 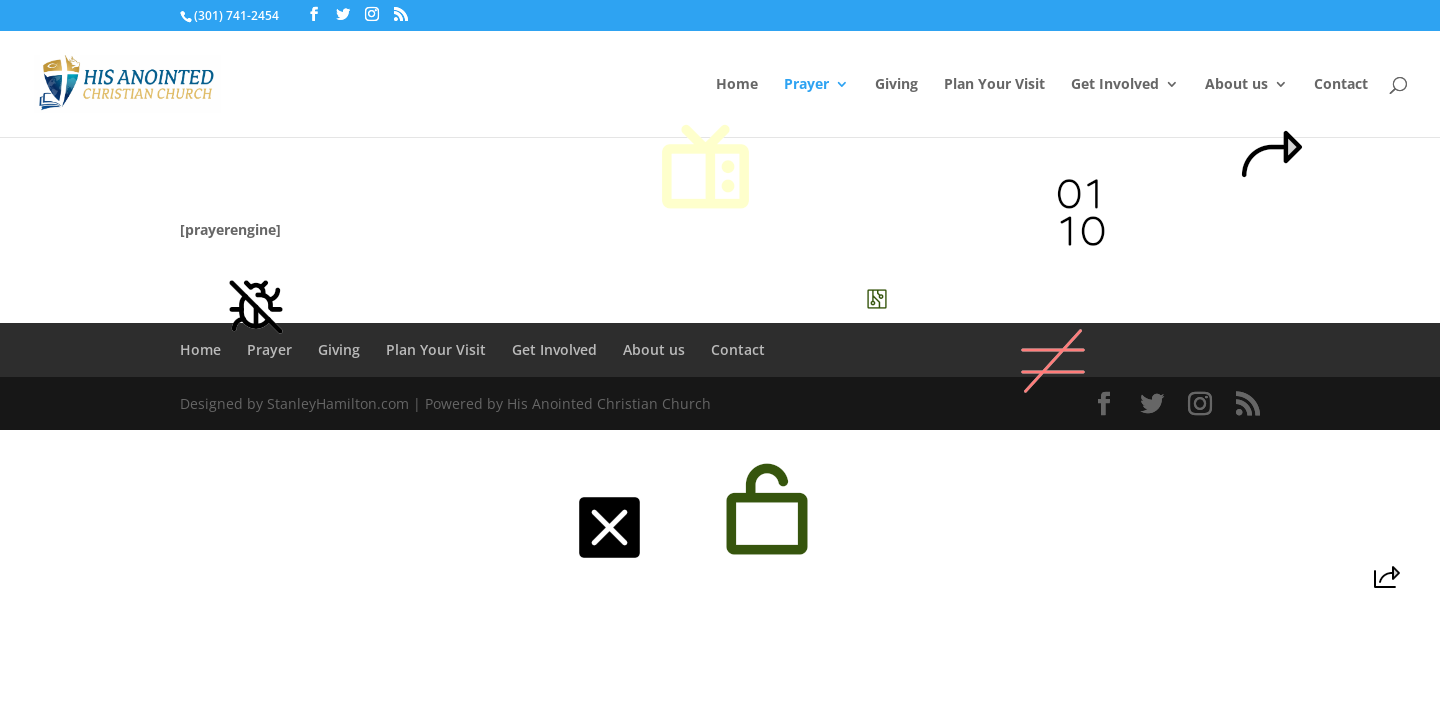 What do you see at coordinates (609, 527) in the screenshot?
I see `close or dismiss a window` at bounding box center [609, 527].